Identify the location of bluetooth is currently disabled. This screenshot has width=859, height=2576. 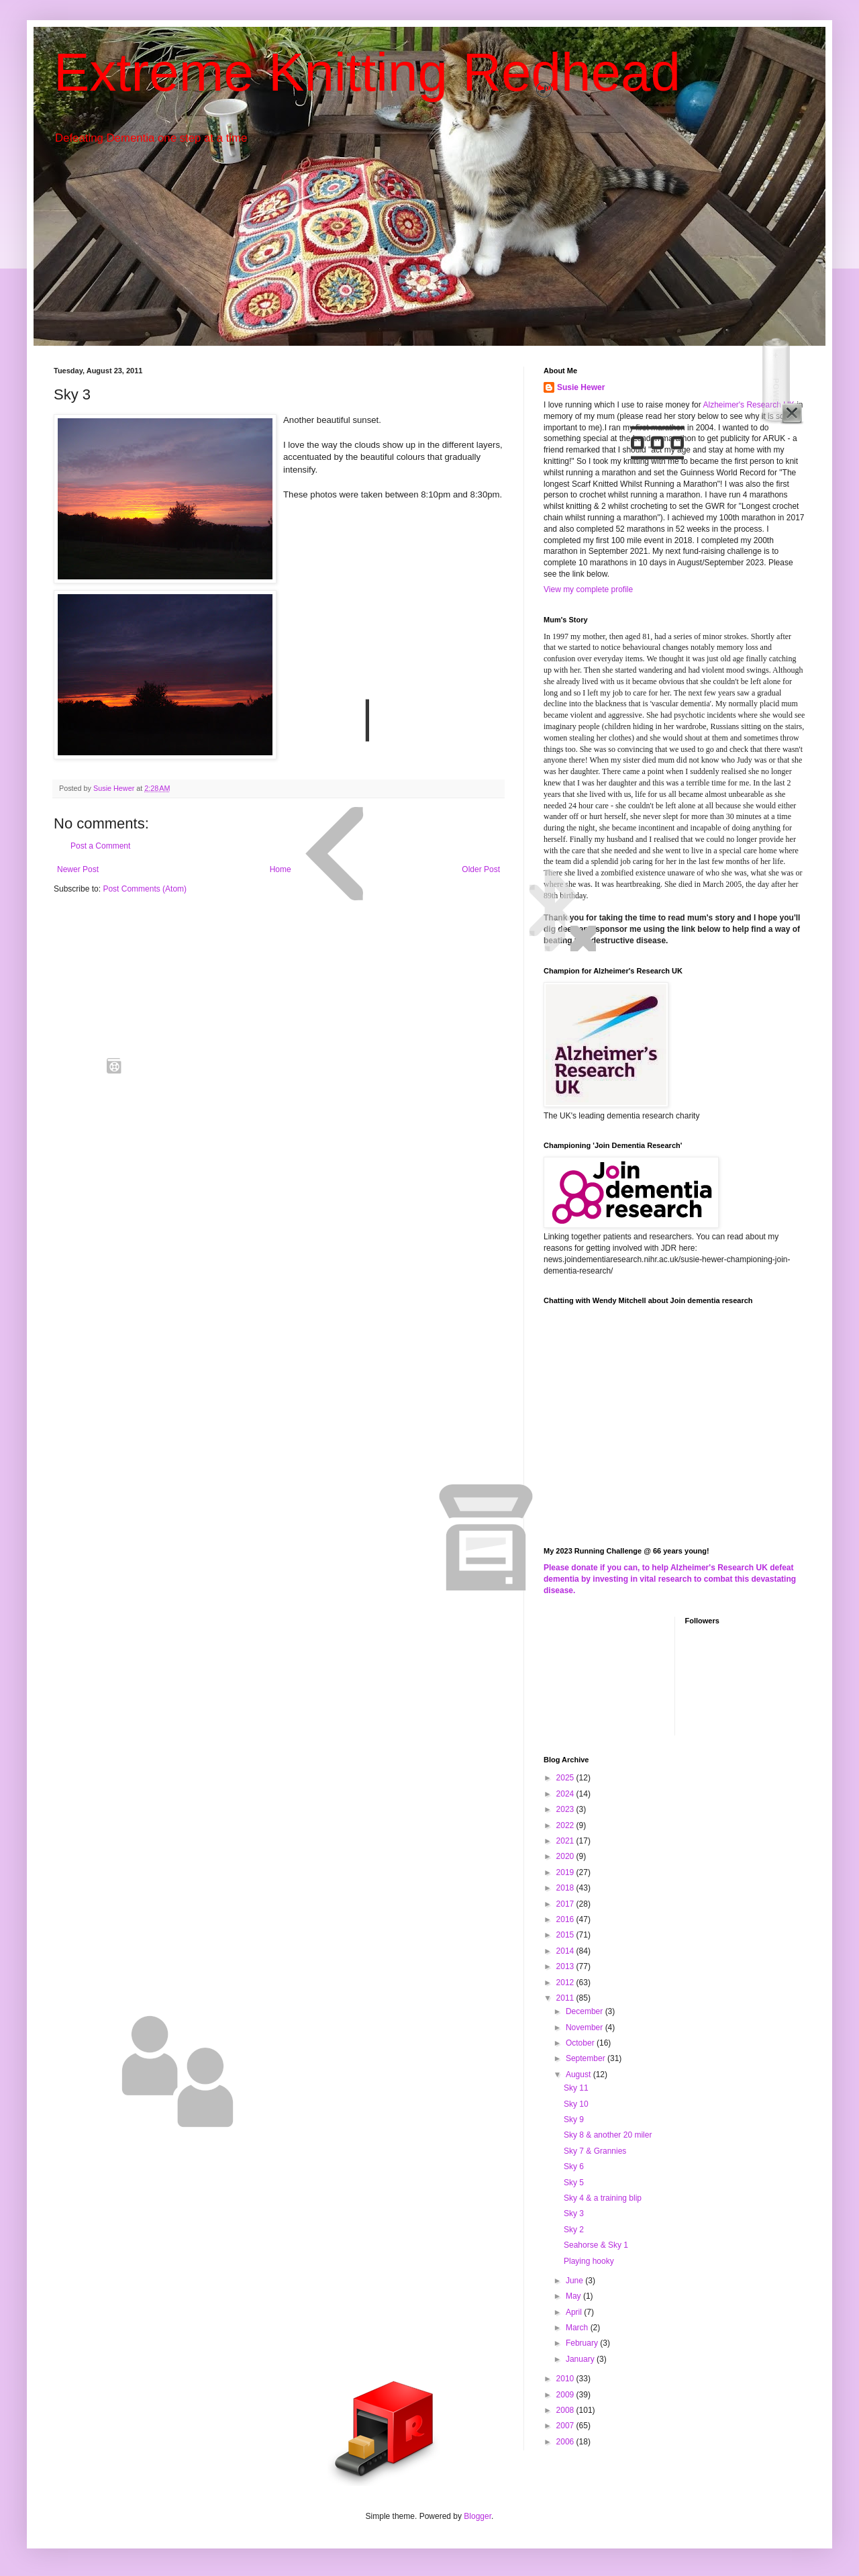
(555, 910).